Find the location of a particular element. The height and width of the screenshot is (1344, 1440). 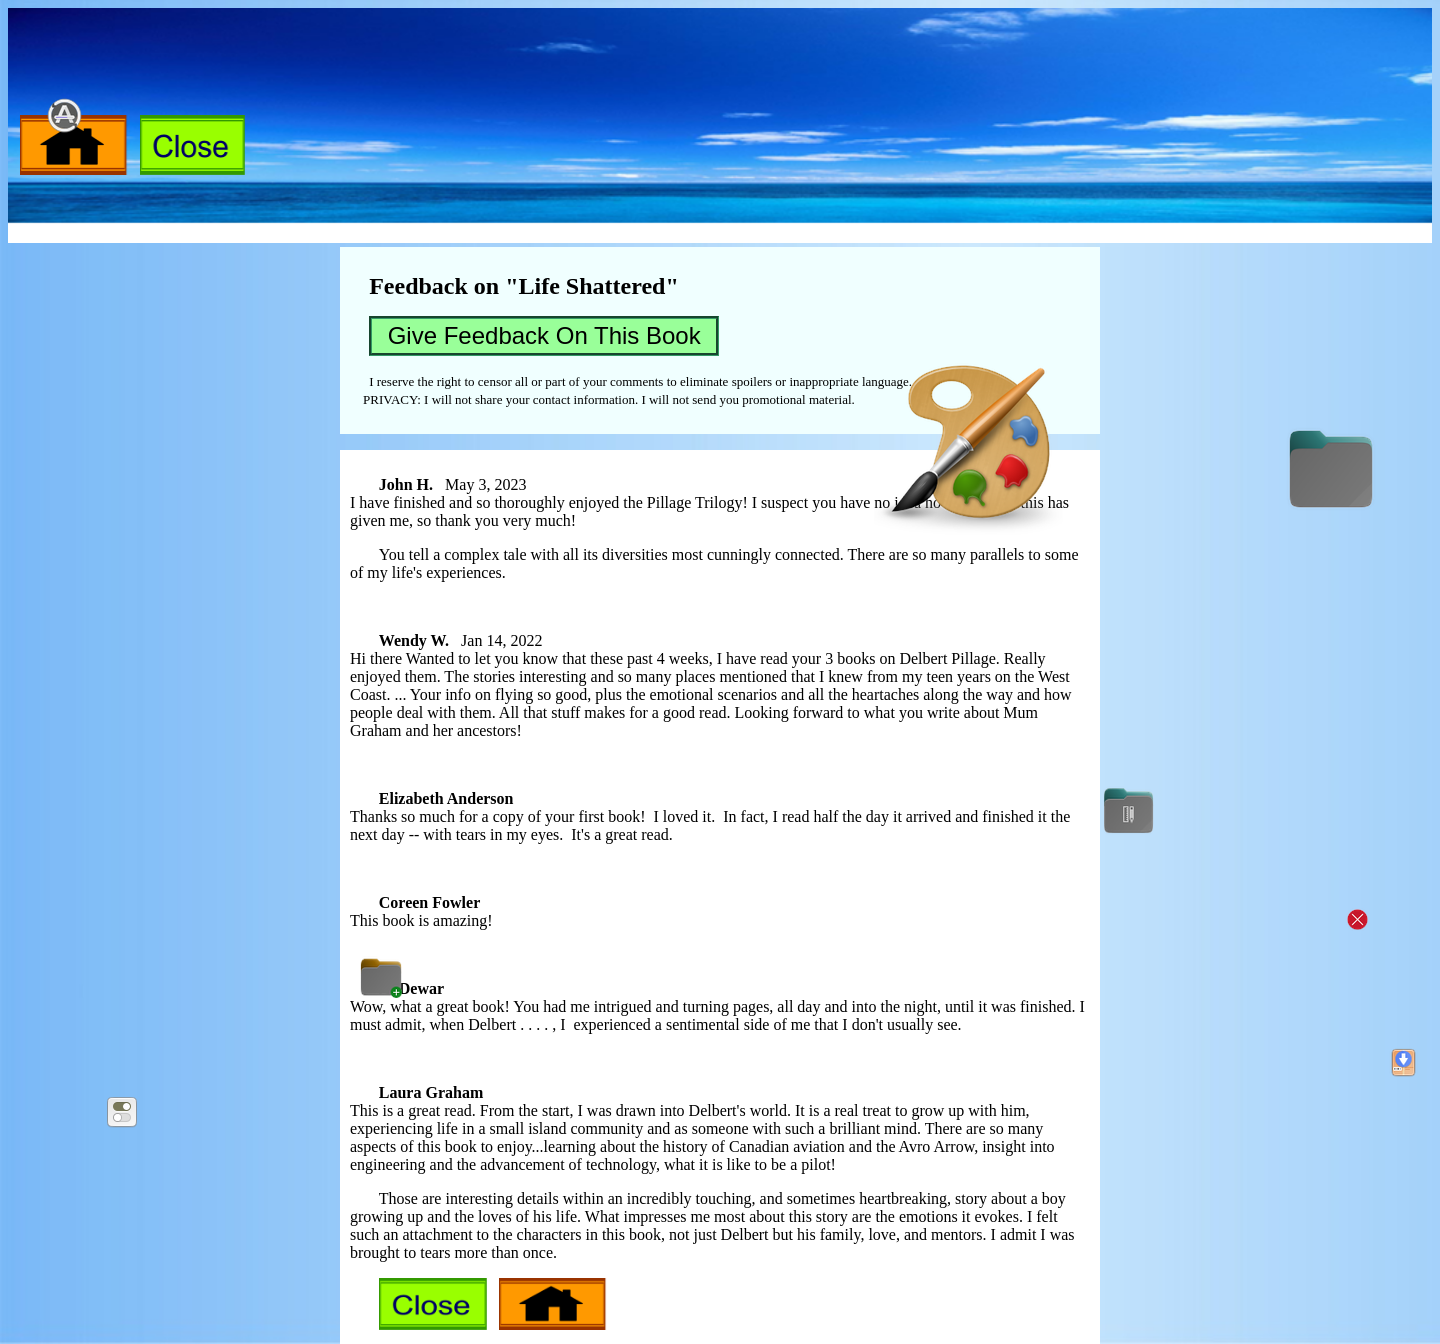

access your templates folder is located at coordinates (1128, 810).